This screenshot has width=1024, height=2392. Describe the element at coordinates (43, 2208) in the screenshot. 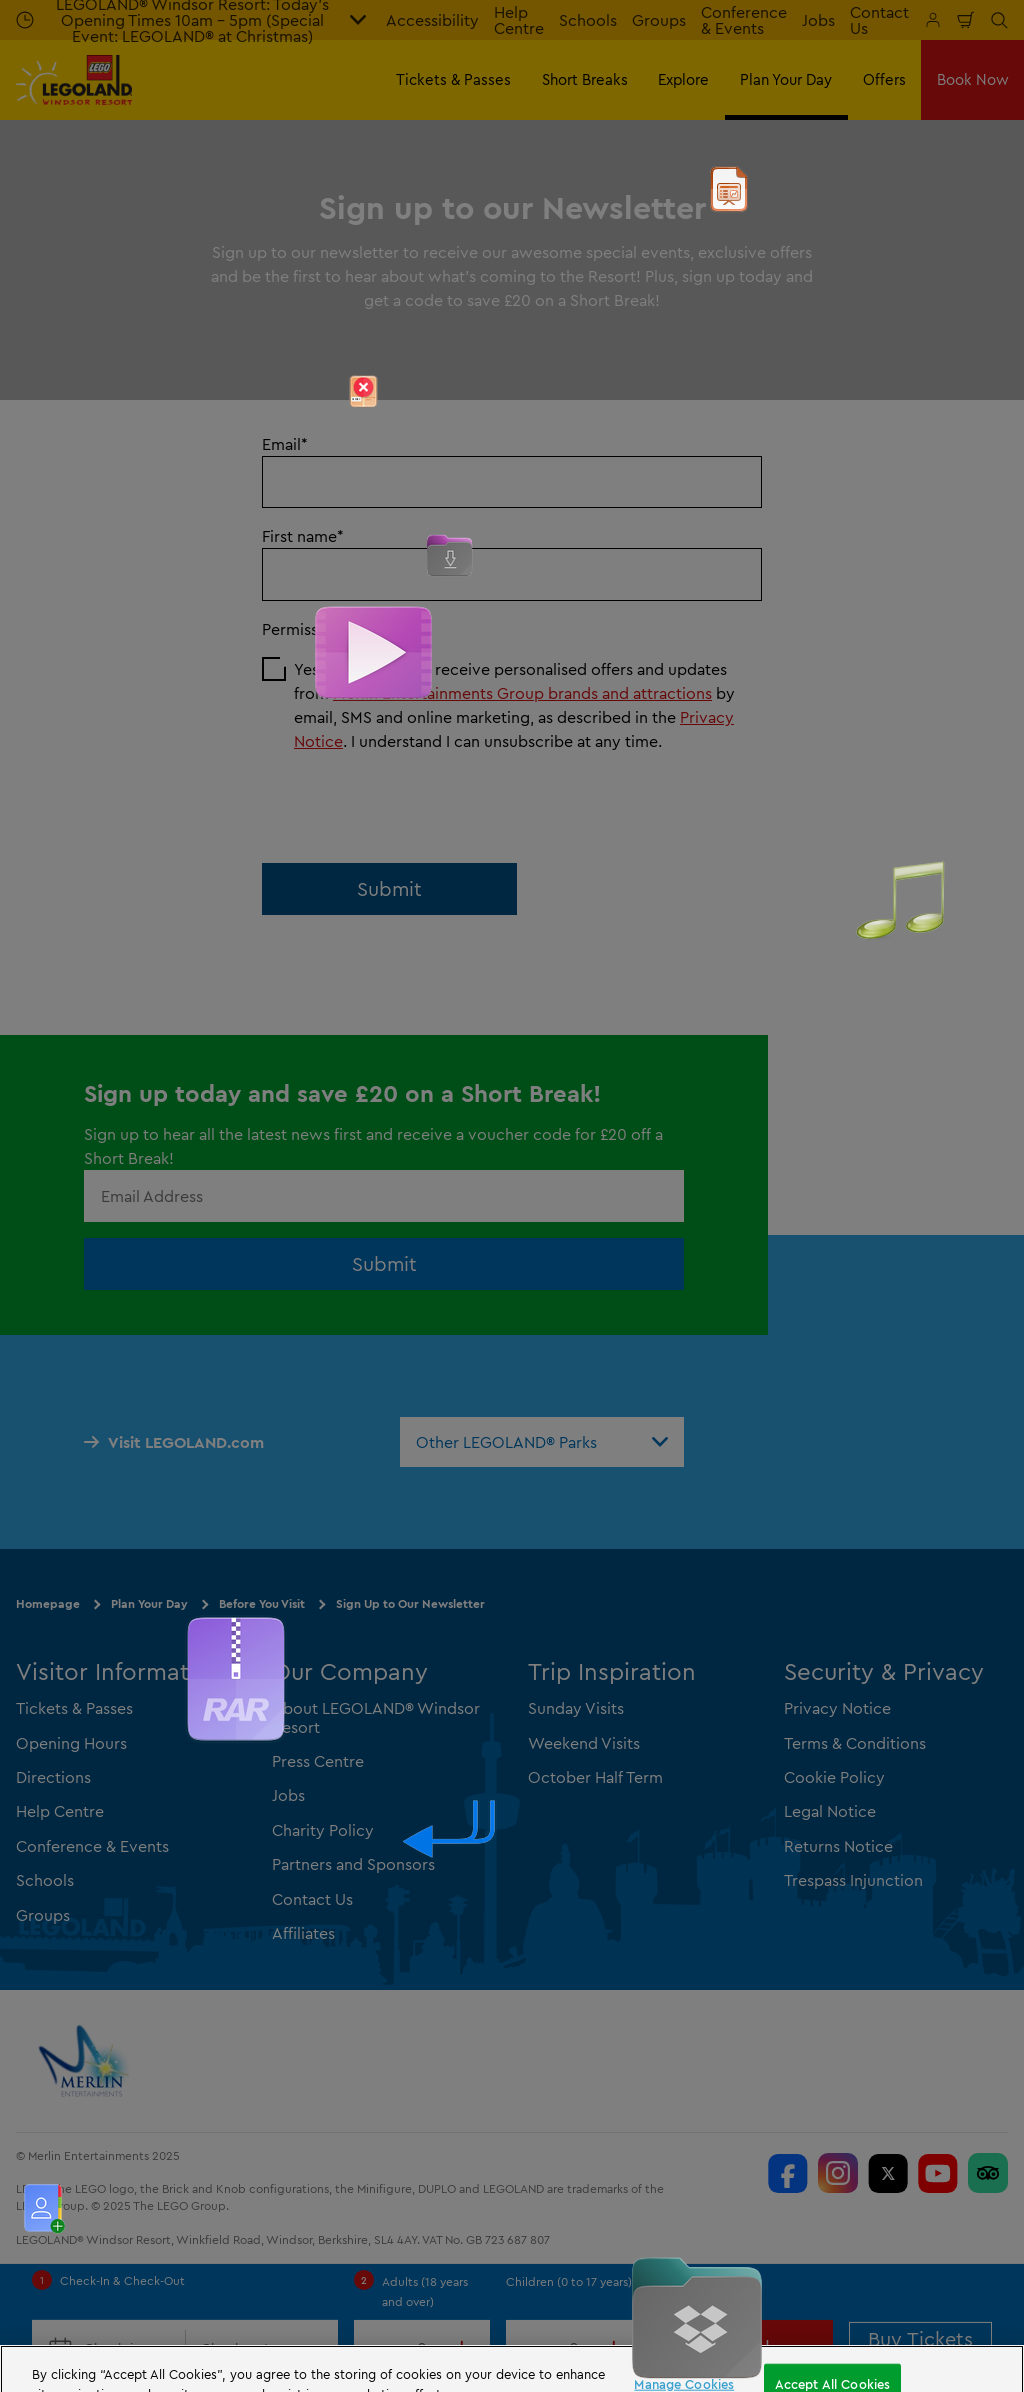

I see `create a new contact in address book` at that location.